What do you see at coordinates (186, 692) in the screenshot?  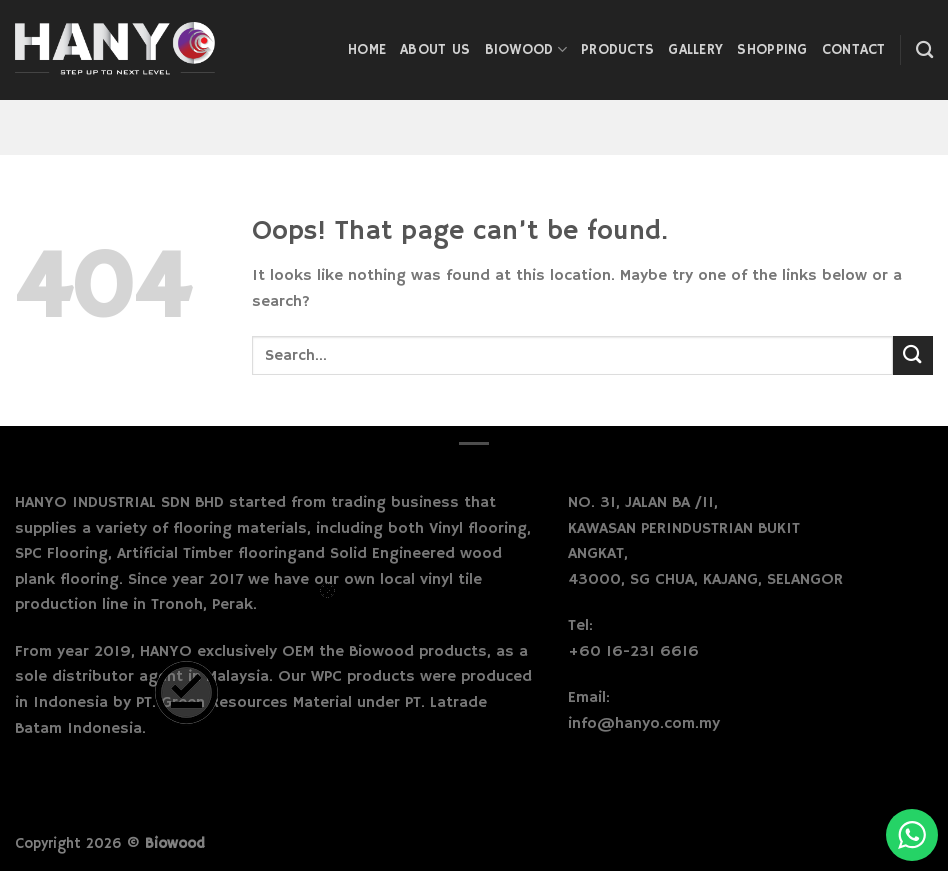 I see `indicates content is available offline` at bounding box center [186, 692].